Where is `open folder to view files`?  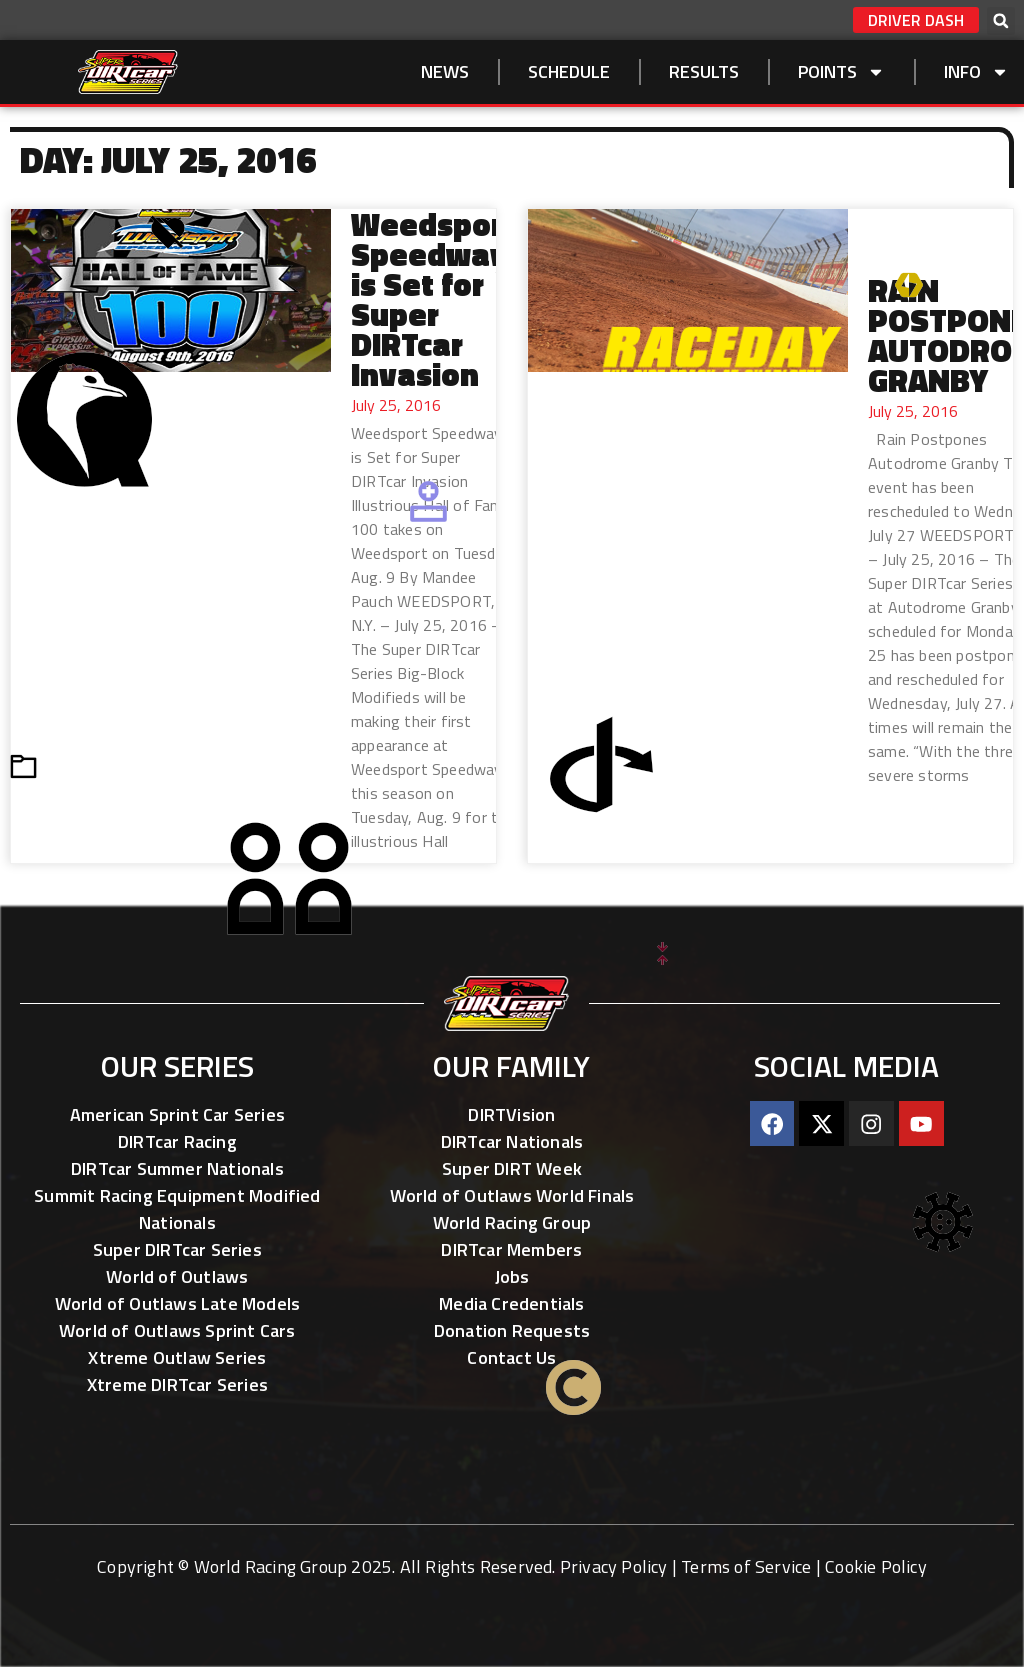
open folder to view files is located at coordinates (23, 766).